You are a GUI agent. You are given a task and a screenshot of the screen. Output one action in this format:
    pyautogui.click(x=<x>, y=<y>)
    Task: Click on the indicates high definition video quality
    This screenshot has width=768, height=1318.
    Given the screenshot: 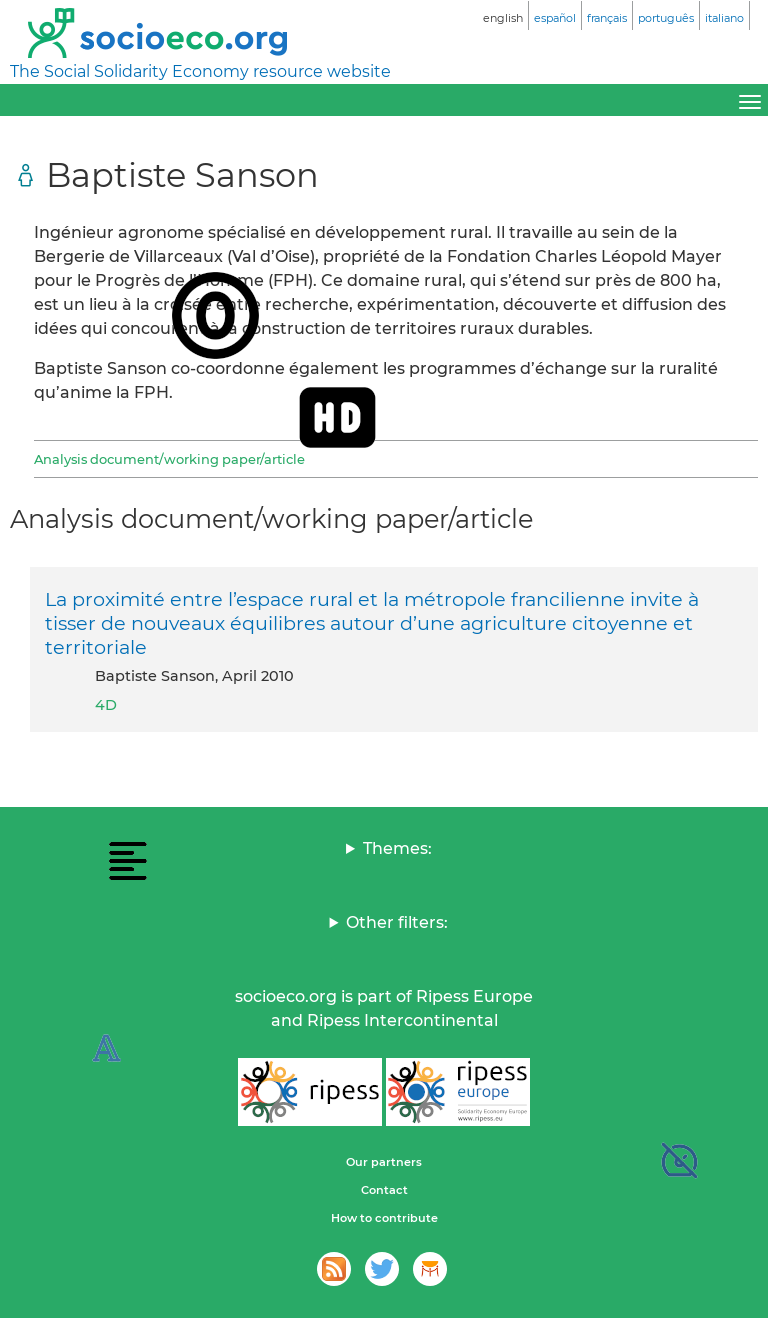 What is the action you would take?
    pyautogui.click(x=337, y=417)
    